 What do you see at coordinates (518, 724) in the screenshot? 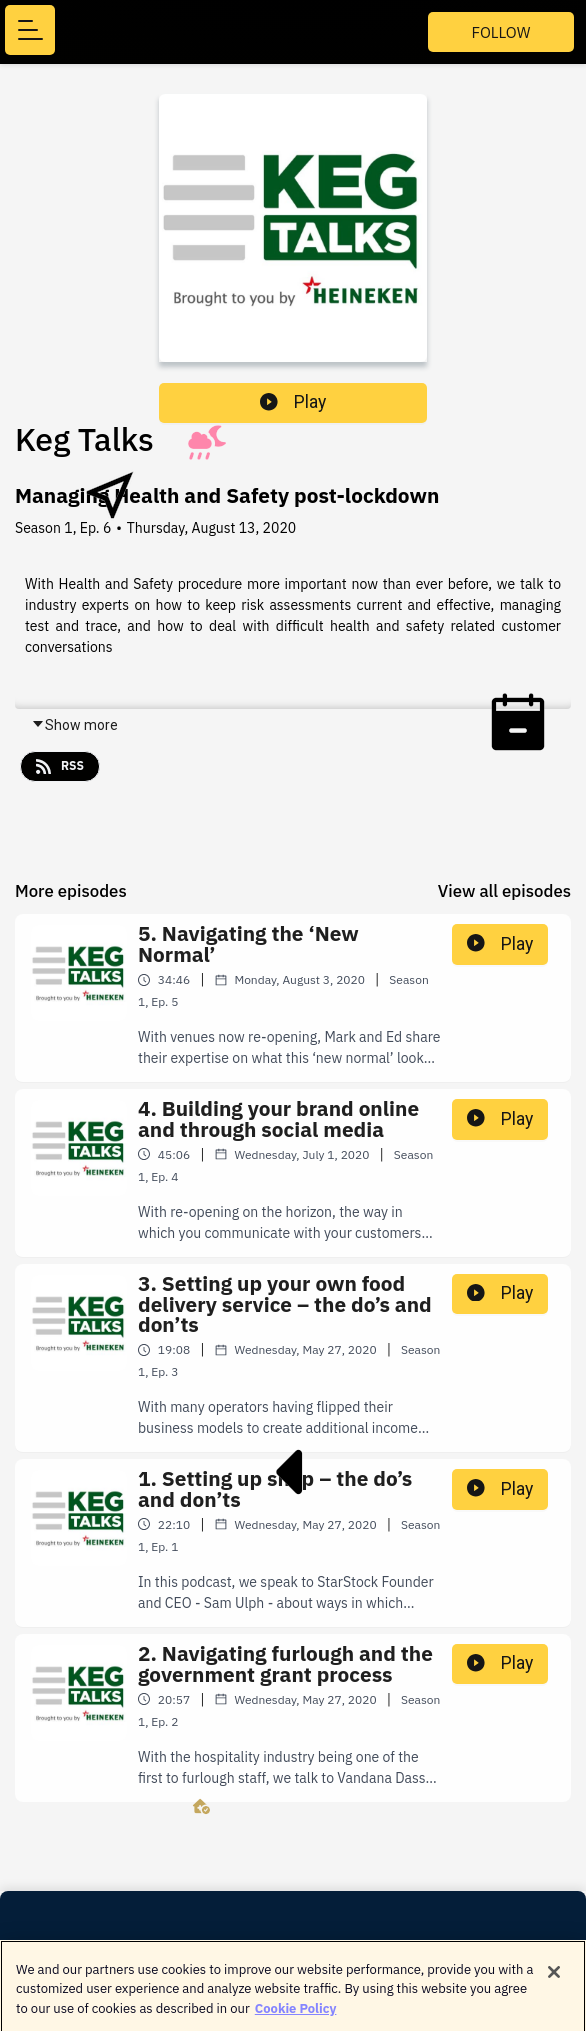
I see `remove an event from your calendar` at bounding box center [518, 724].